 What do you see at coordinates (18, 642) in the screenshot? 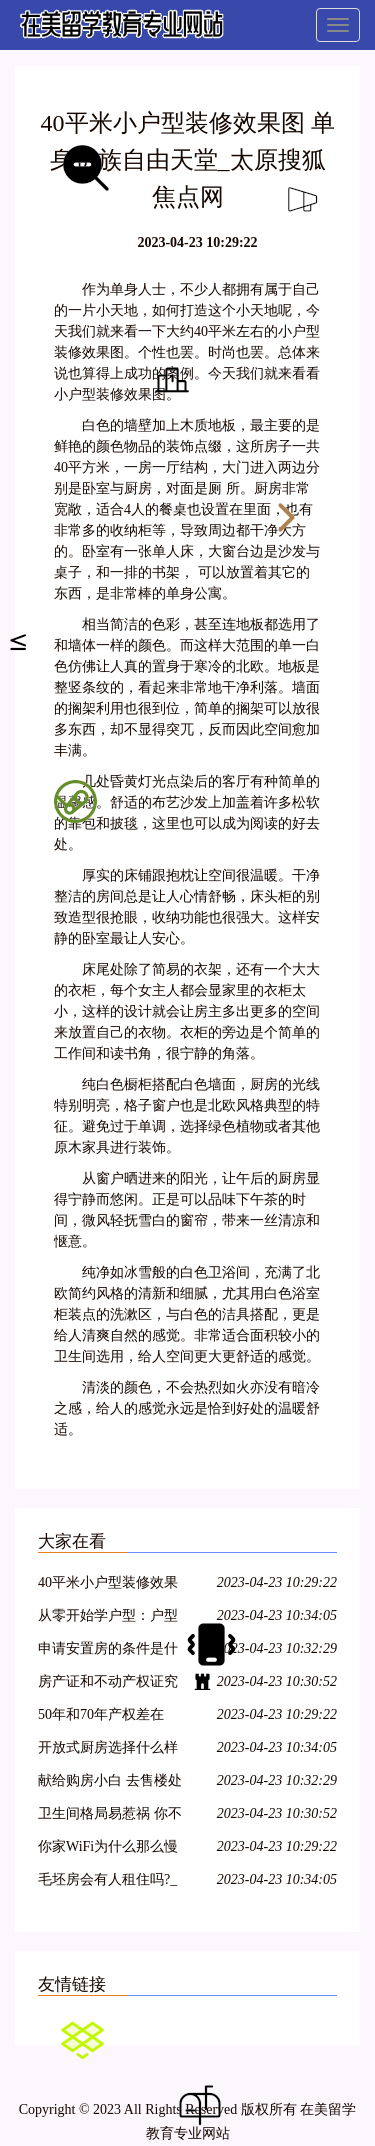
I see `less than or equal to comparison operator` at bounding box center [18, 642].